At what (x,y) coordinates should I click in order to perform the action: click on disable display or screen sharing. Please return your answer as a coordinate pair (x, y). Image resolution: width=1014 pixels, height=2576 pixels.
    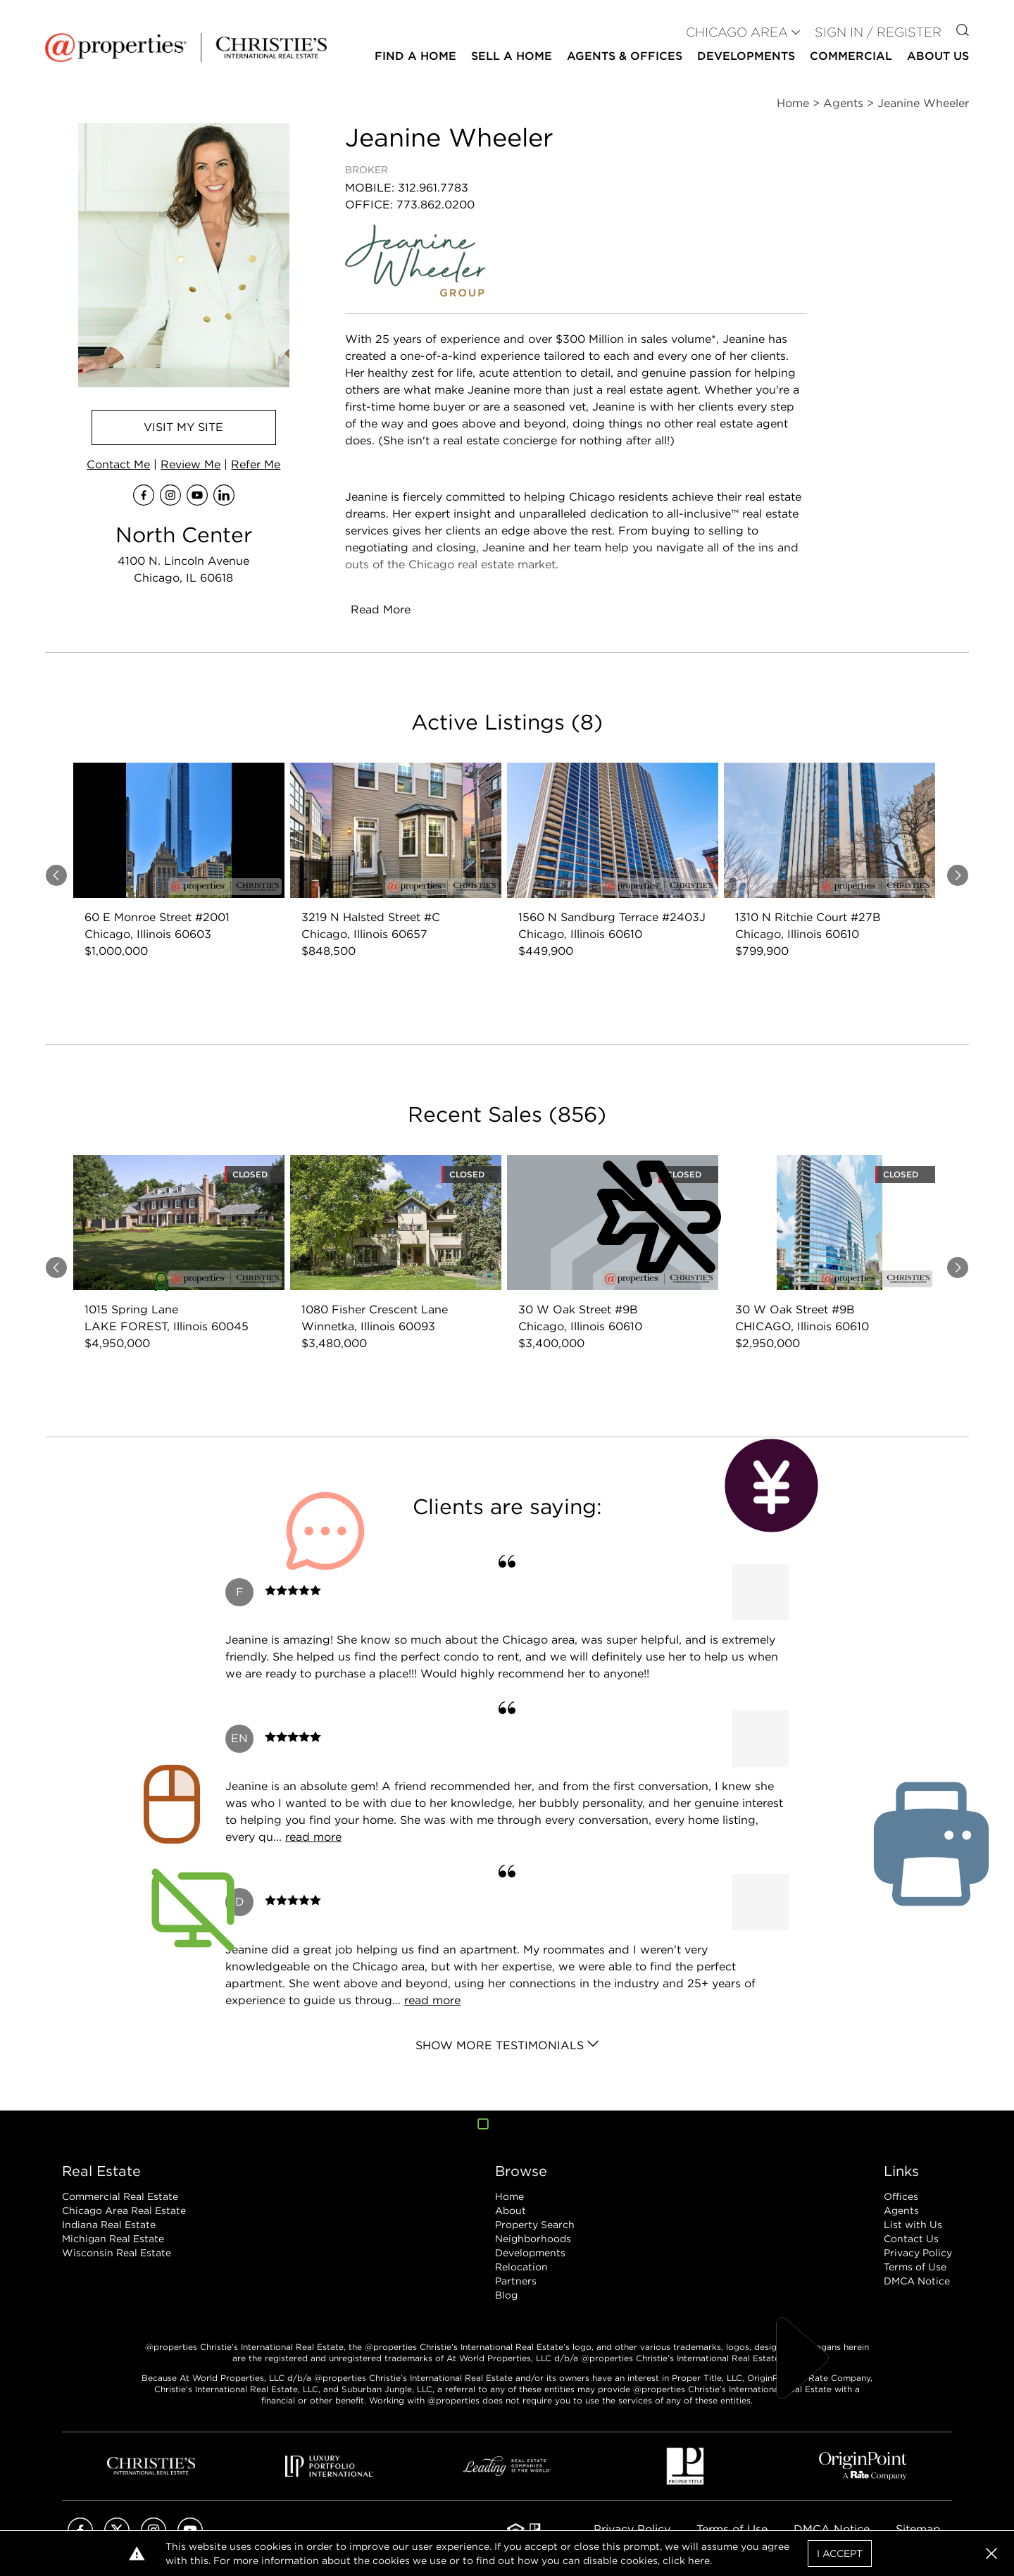
    Looking at the image, I should click on (193, 1910).